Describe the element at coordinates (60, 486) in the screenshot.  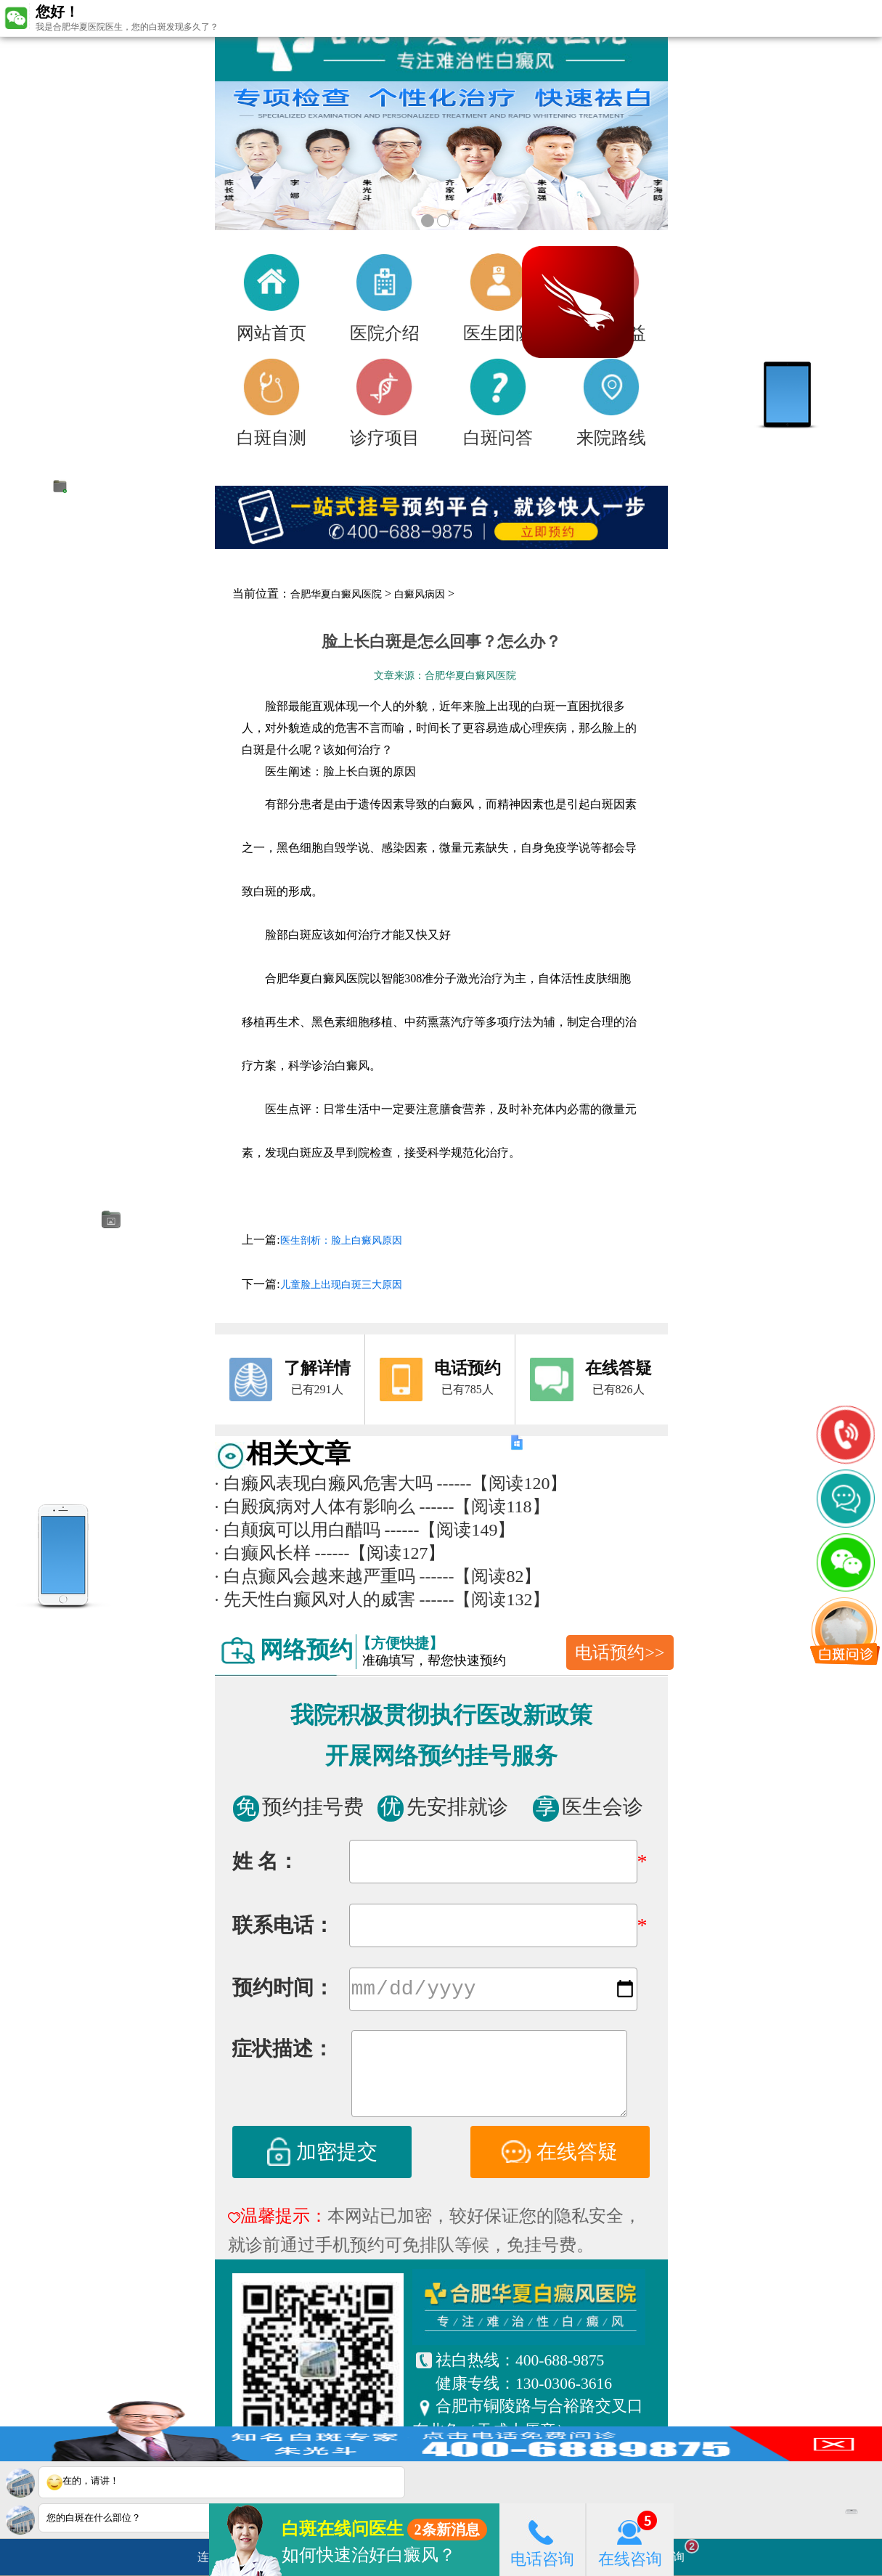
I see `create a new folder` at that location.